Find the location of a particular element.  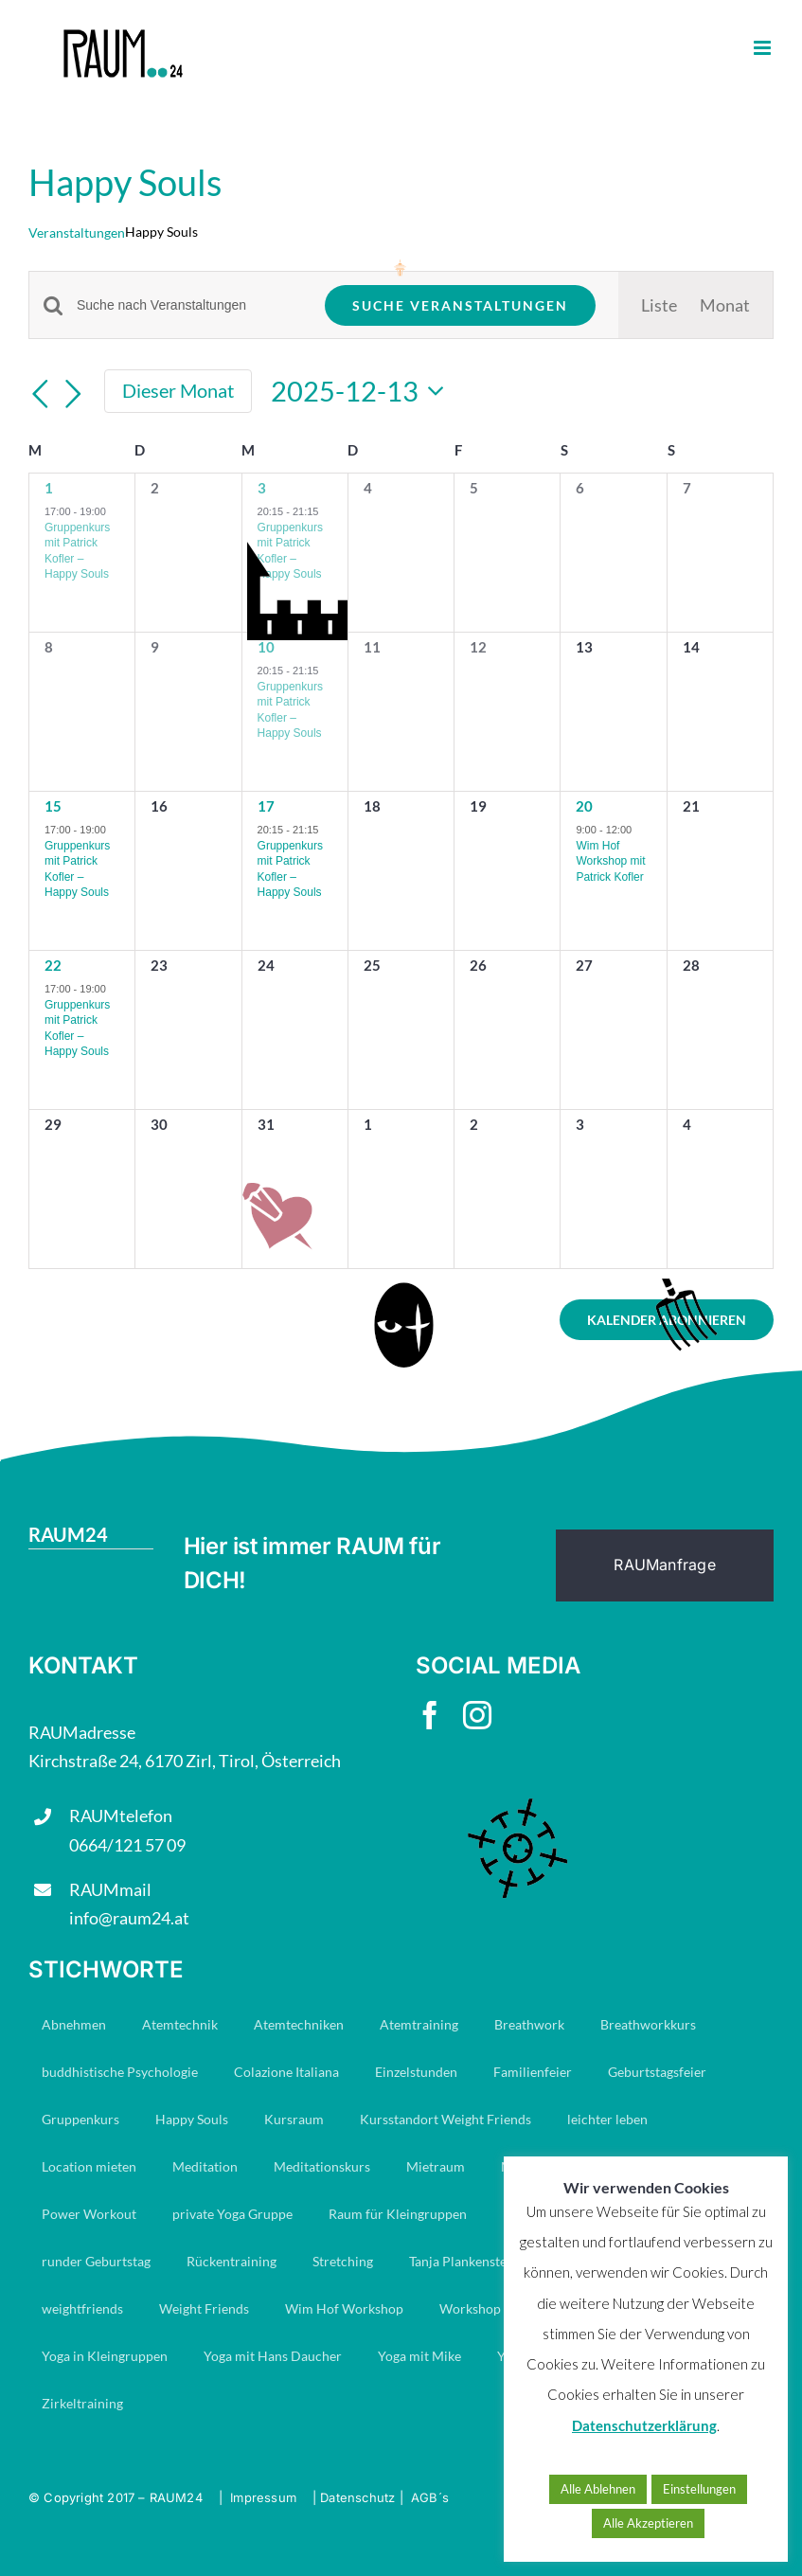

farming or agriculture tool category is located at coordinates (685, 1315).